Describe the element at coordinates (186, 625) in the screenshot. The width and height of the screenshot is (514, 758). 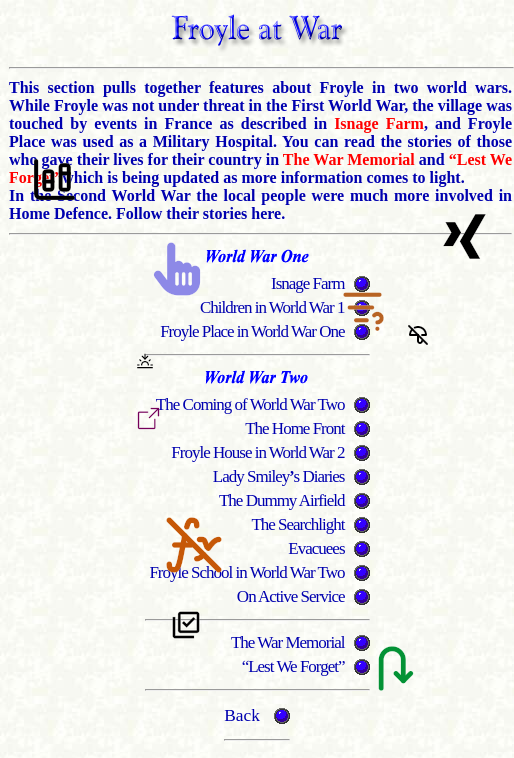
I see `item successfully added to library` at that location.